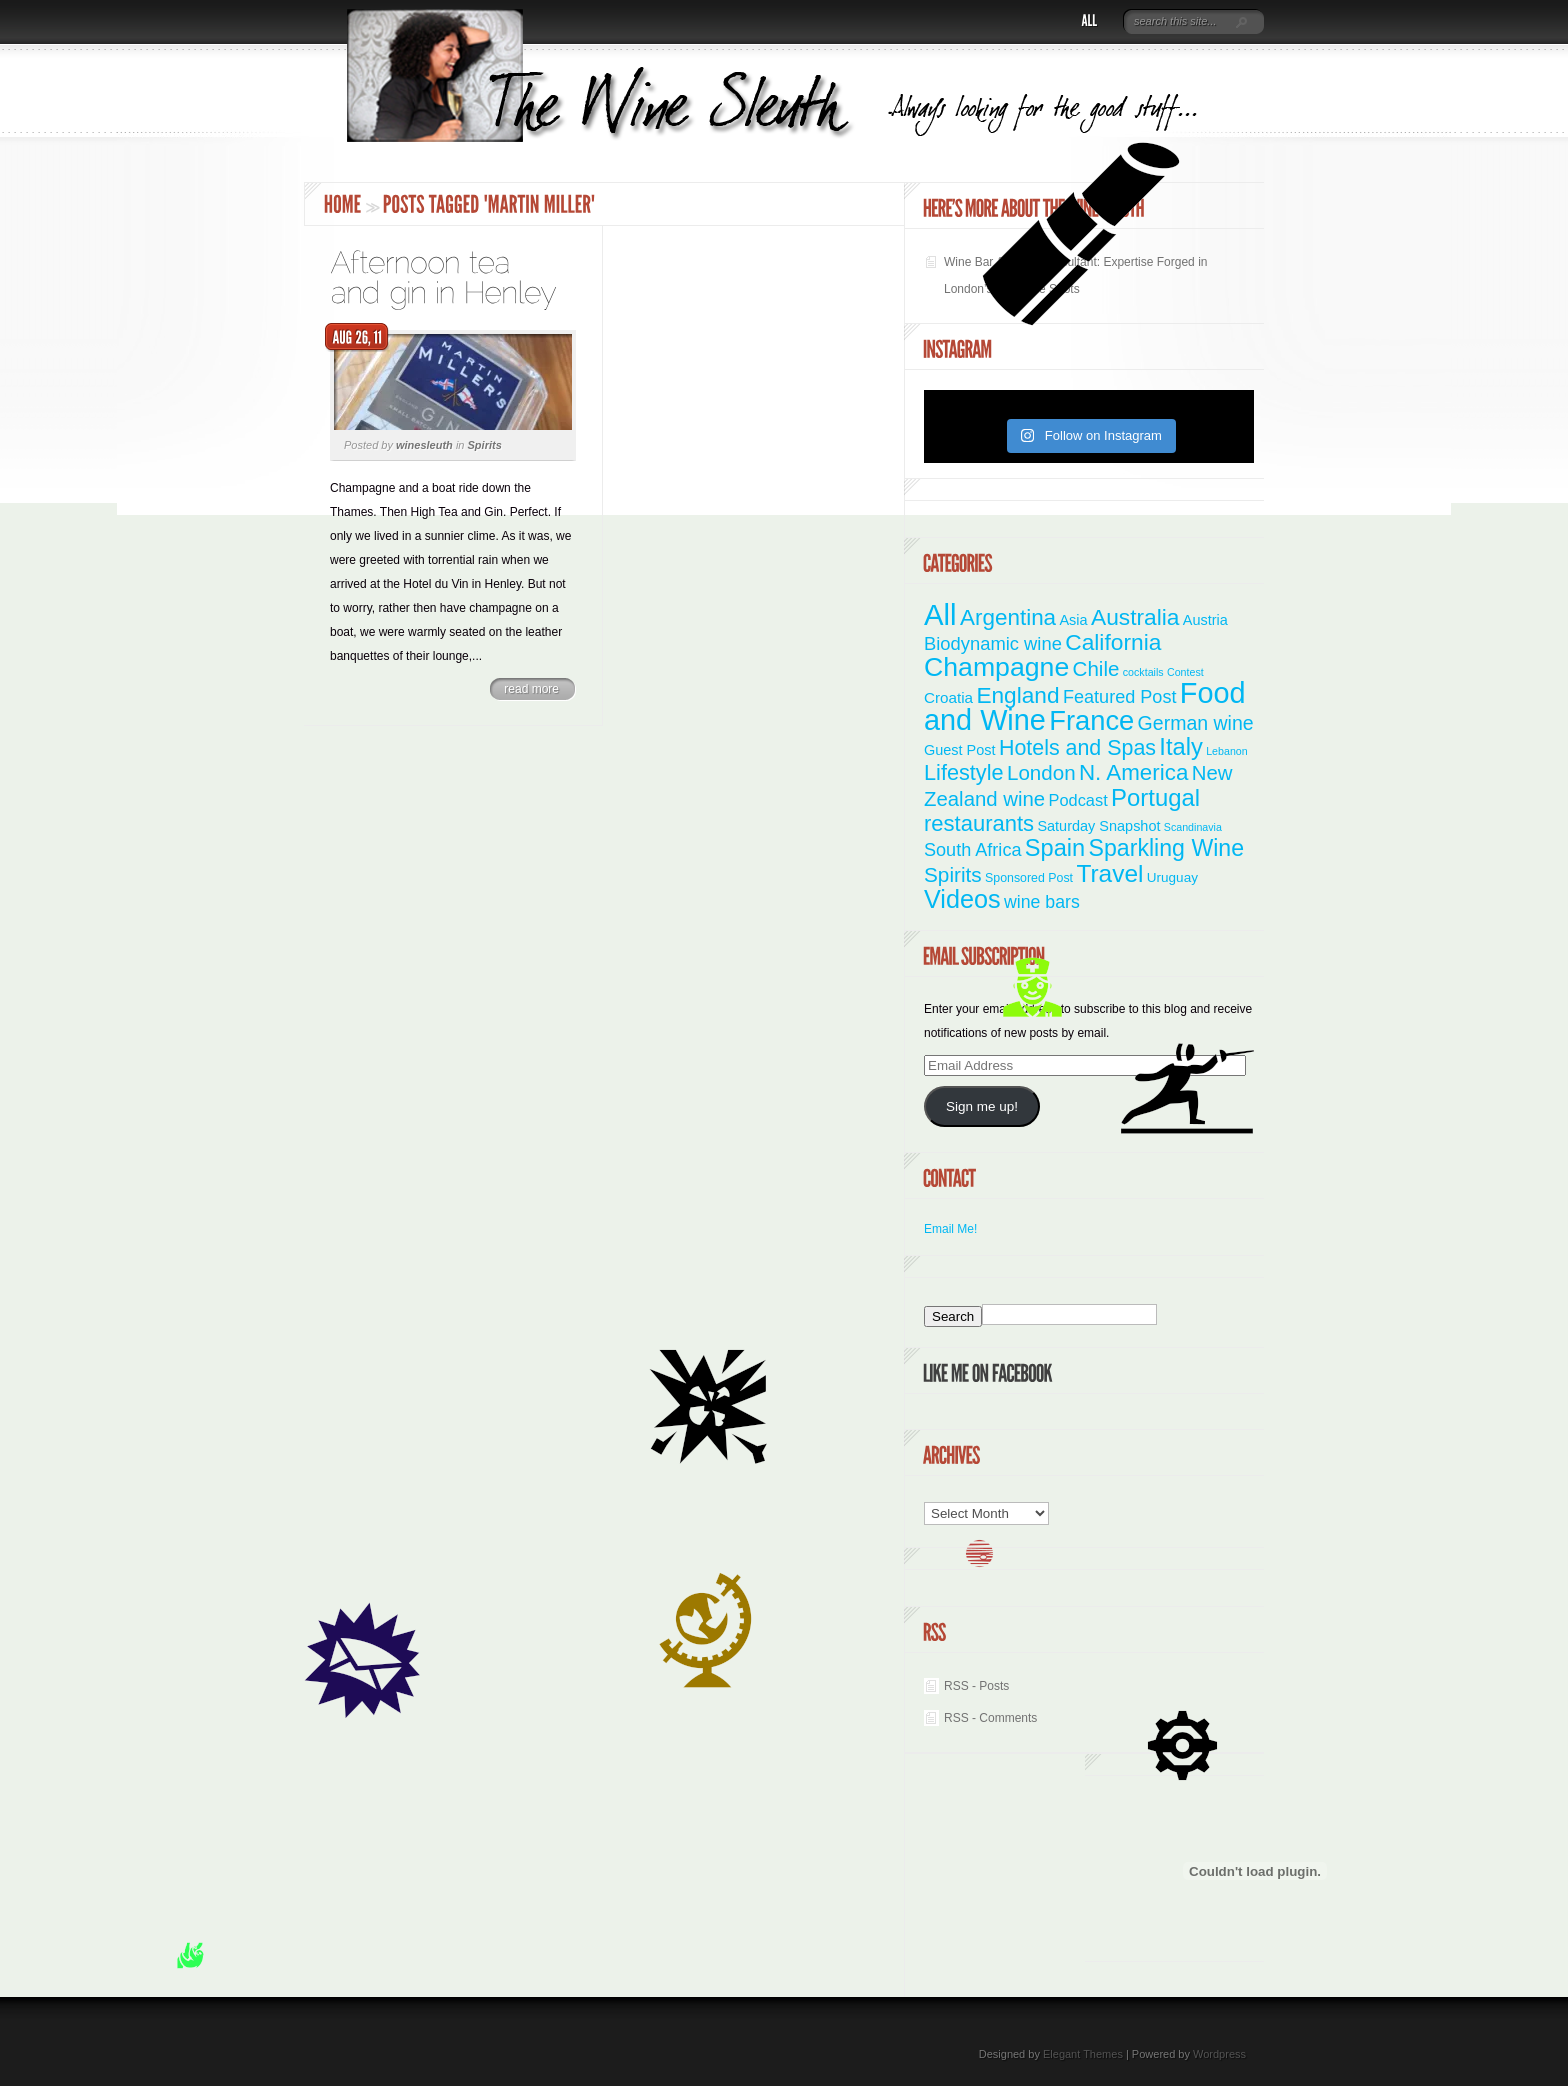  What do you see at coordinates (362, 1660) in the screenshot?
I see `indicates a malicious or dangerous email/message` at bounding box center [362, 1660].